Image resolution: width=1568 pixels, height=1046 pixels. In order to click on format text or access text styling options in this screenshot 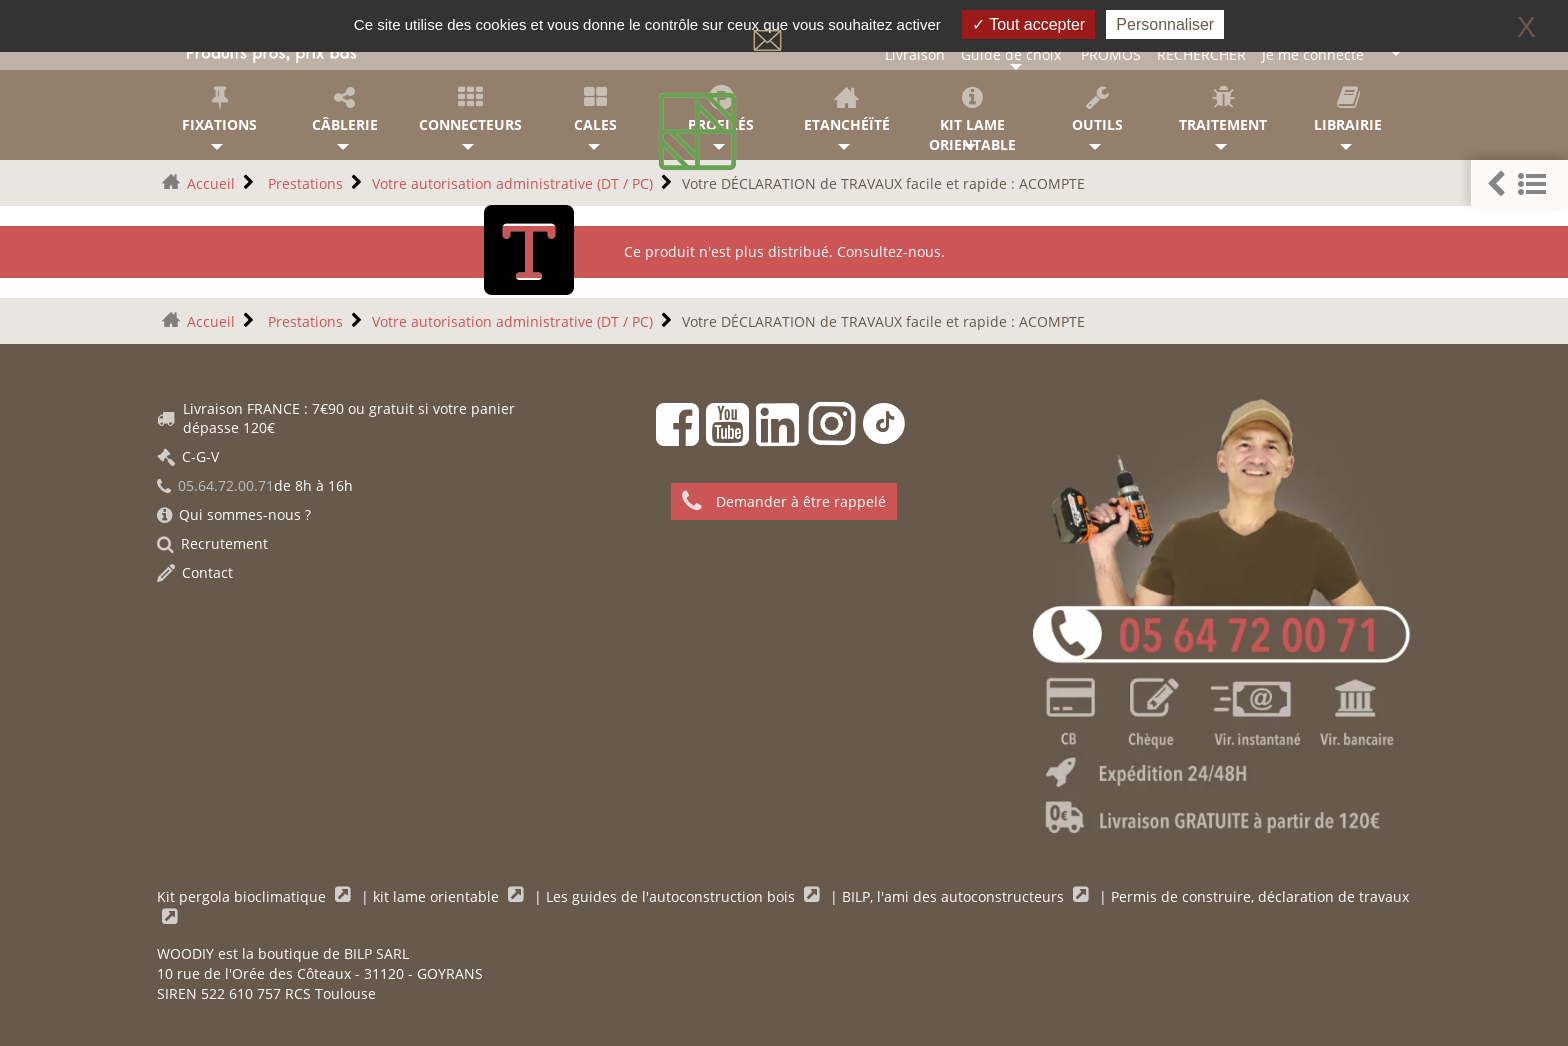, I will do `click(529, 250)`.